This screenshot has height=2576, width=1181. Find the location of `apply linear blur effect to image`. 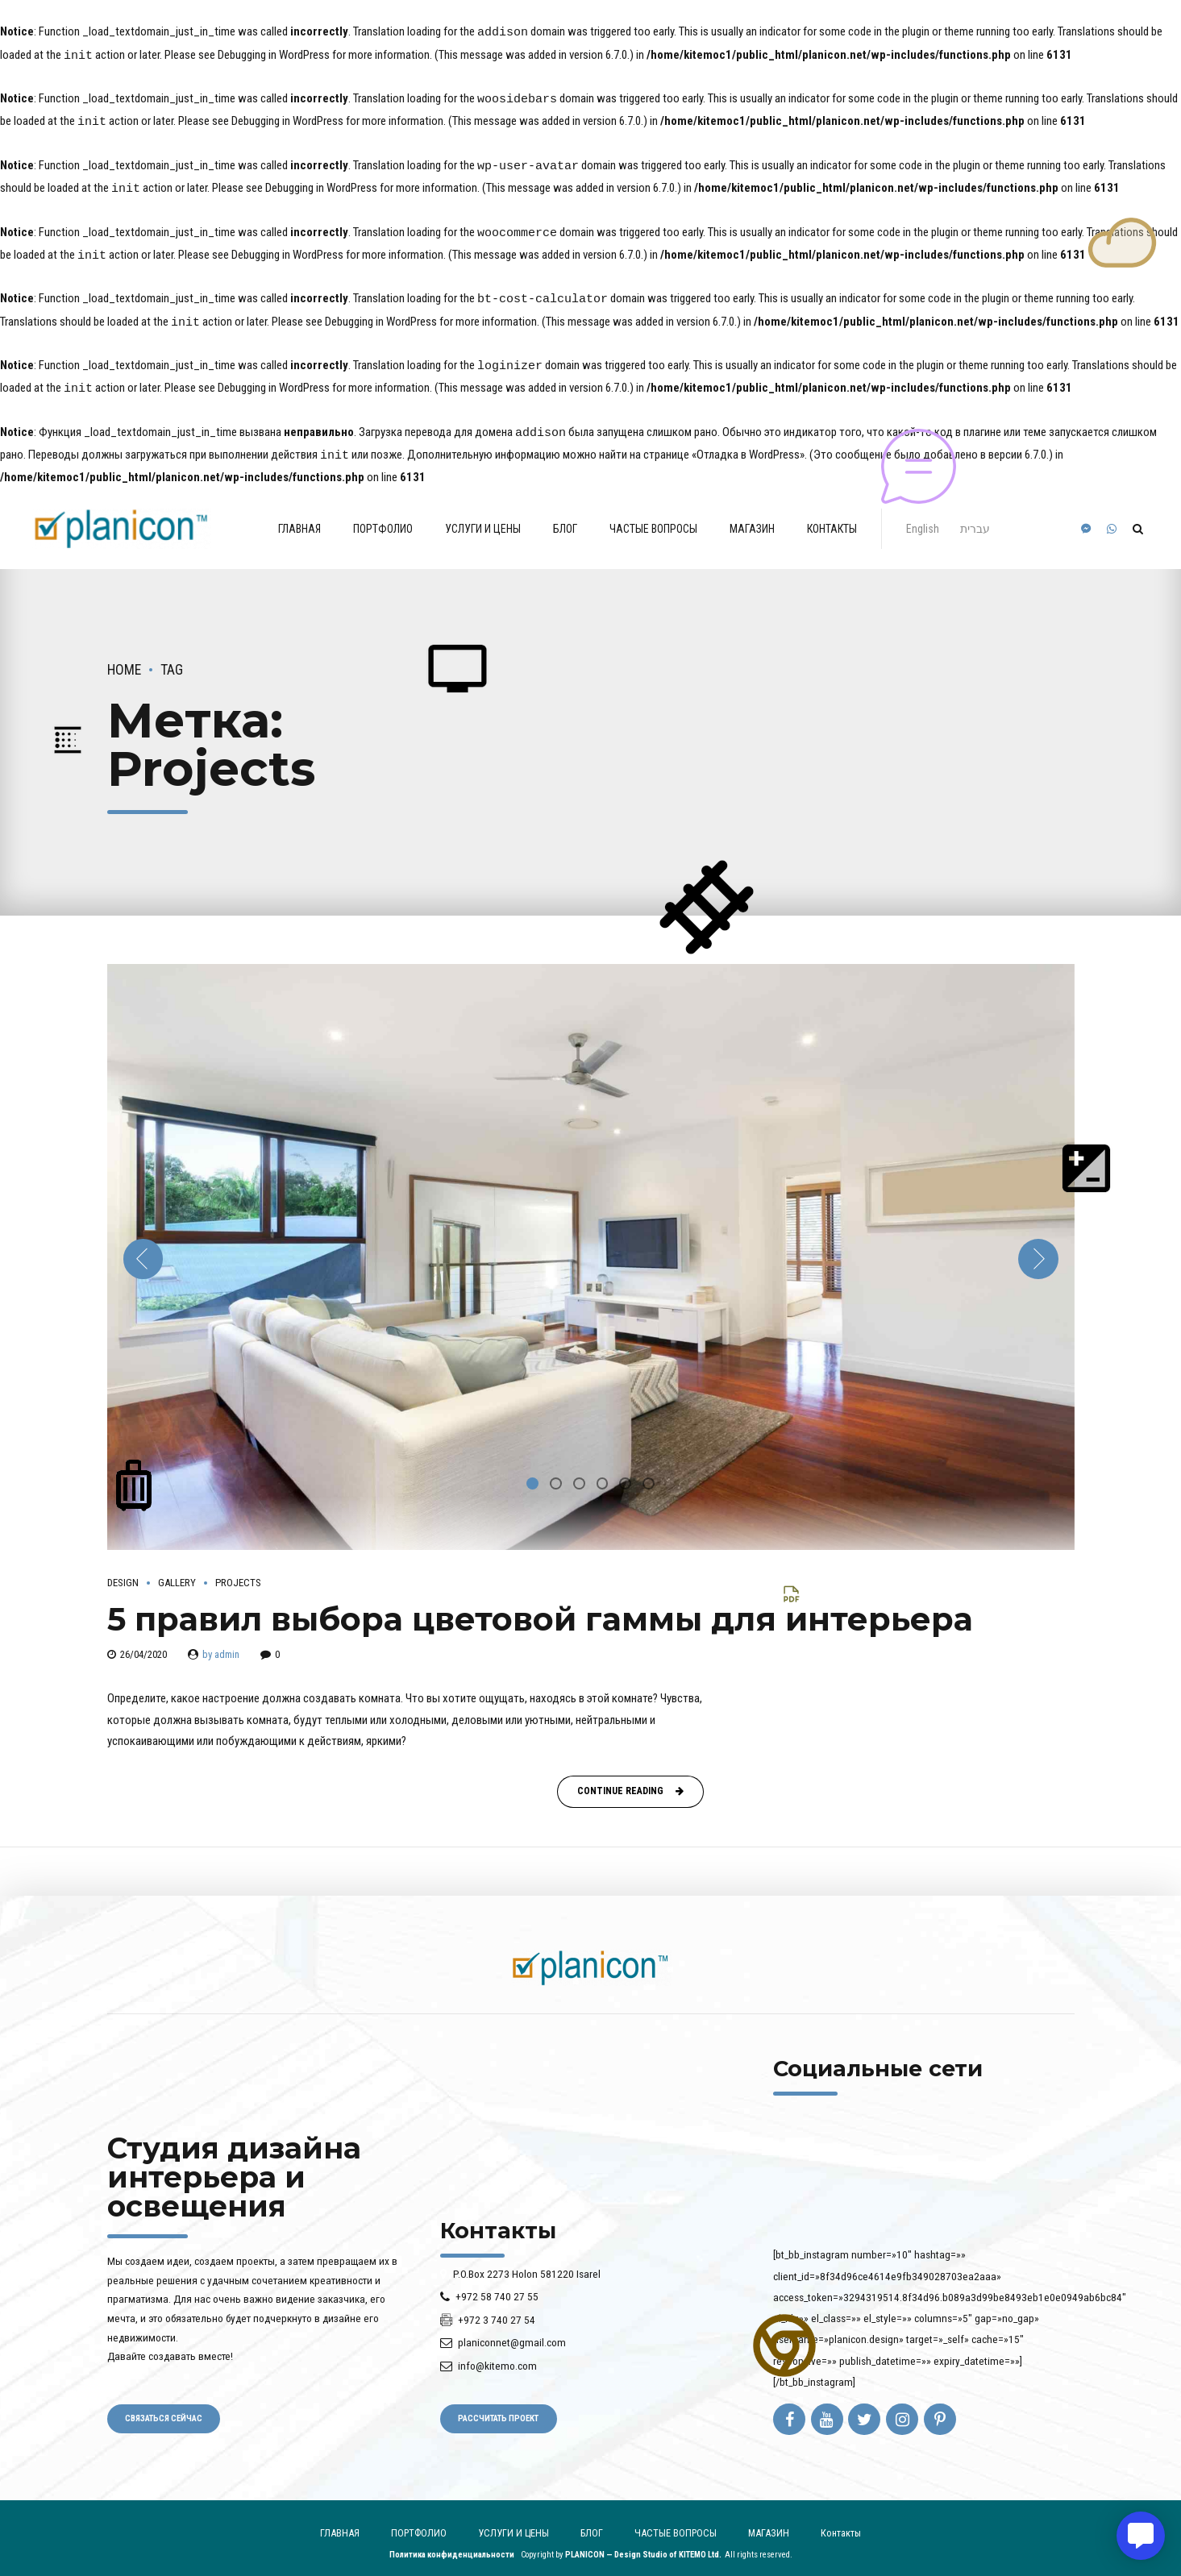

apply linear blur effect to image is located at coordinates (68, 740).